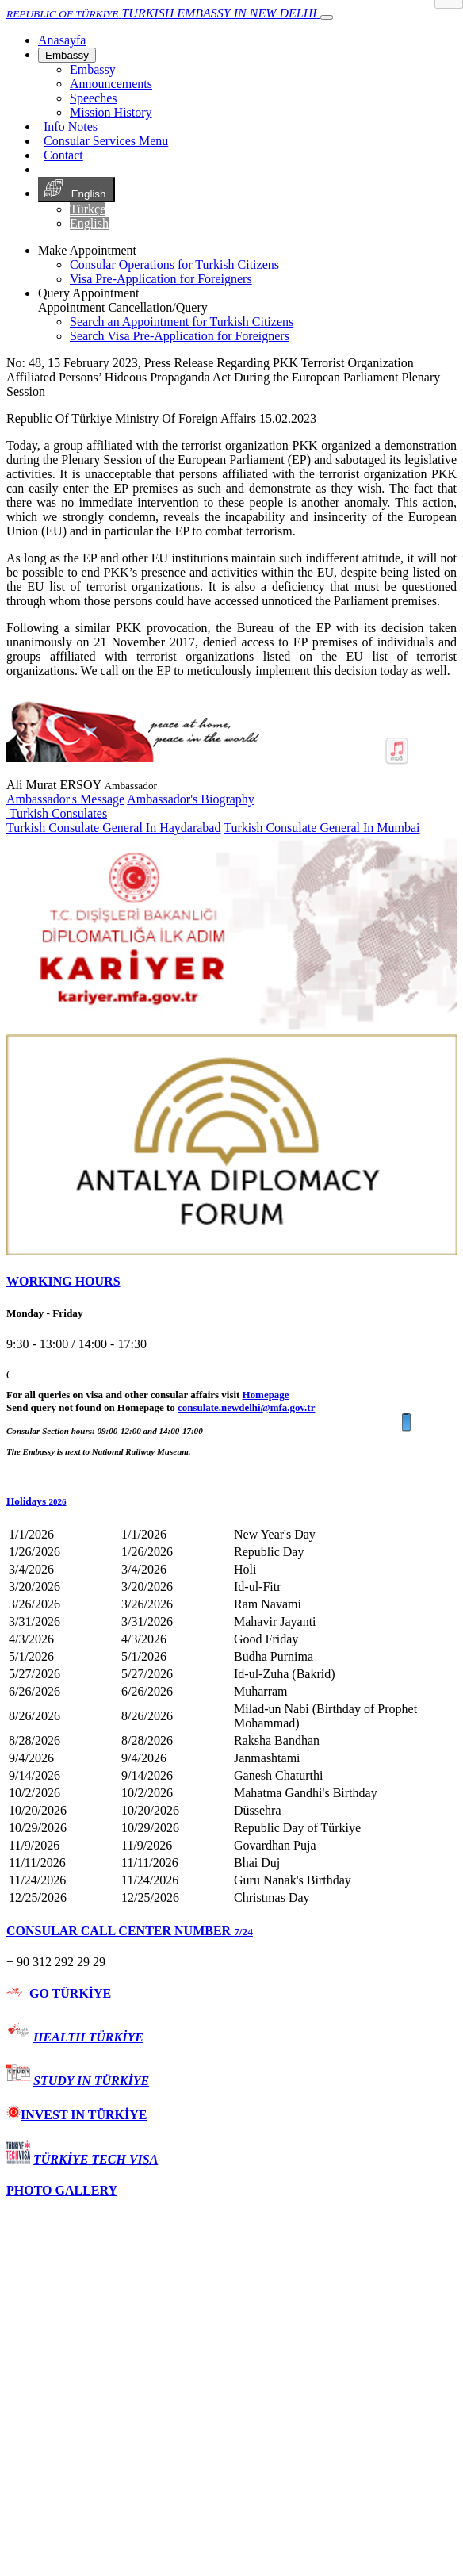 This screenshot has height=2576, width=463. Describe the element at coordinates (396, 750) in the screenshot. I see `an mp3 audio file` at that location.